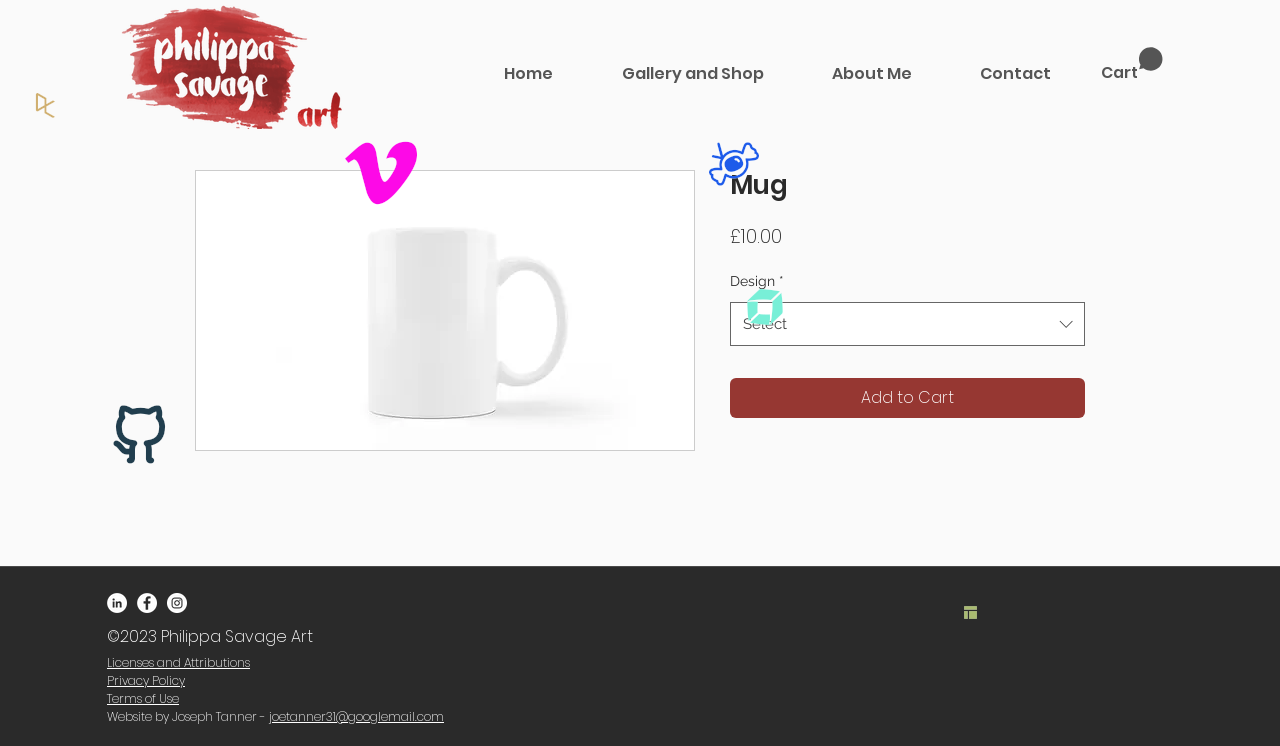 The height and width of the screenshot is (746, 1280). I want to click on view GitHub profile or repository, so click(140, 433).